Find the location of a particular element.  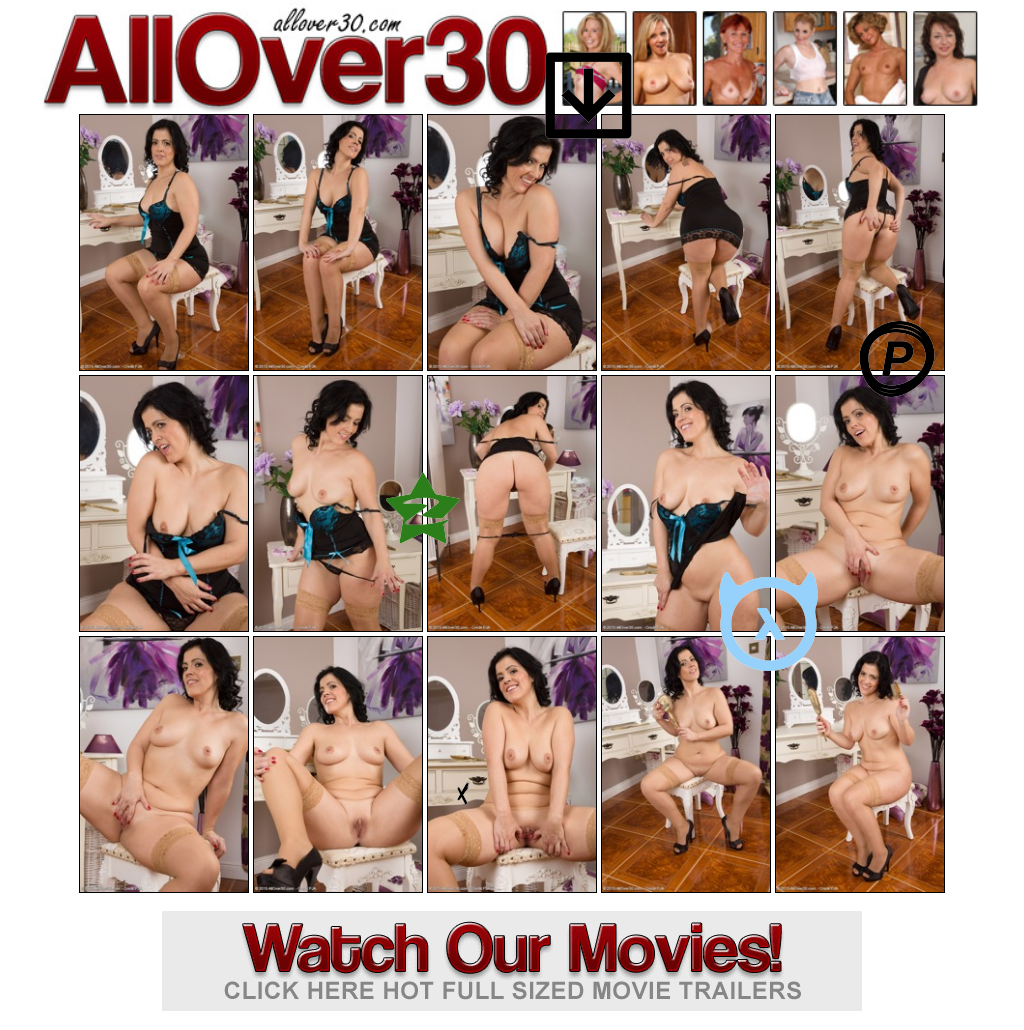

open Paperspace cloud computing platform is located at coordinates (897, 359).